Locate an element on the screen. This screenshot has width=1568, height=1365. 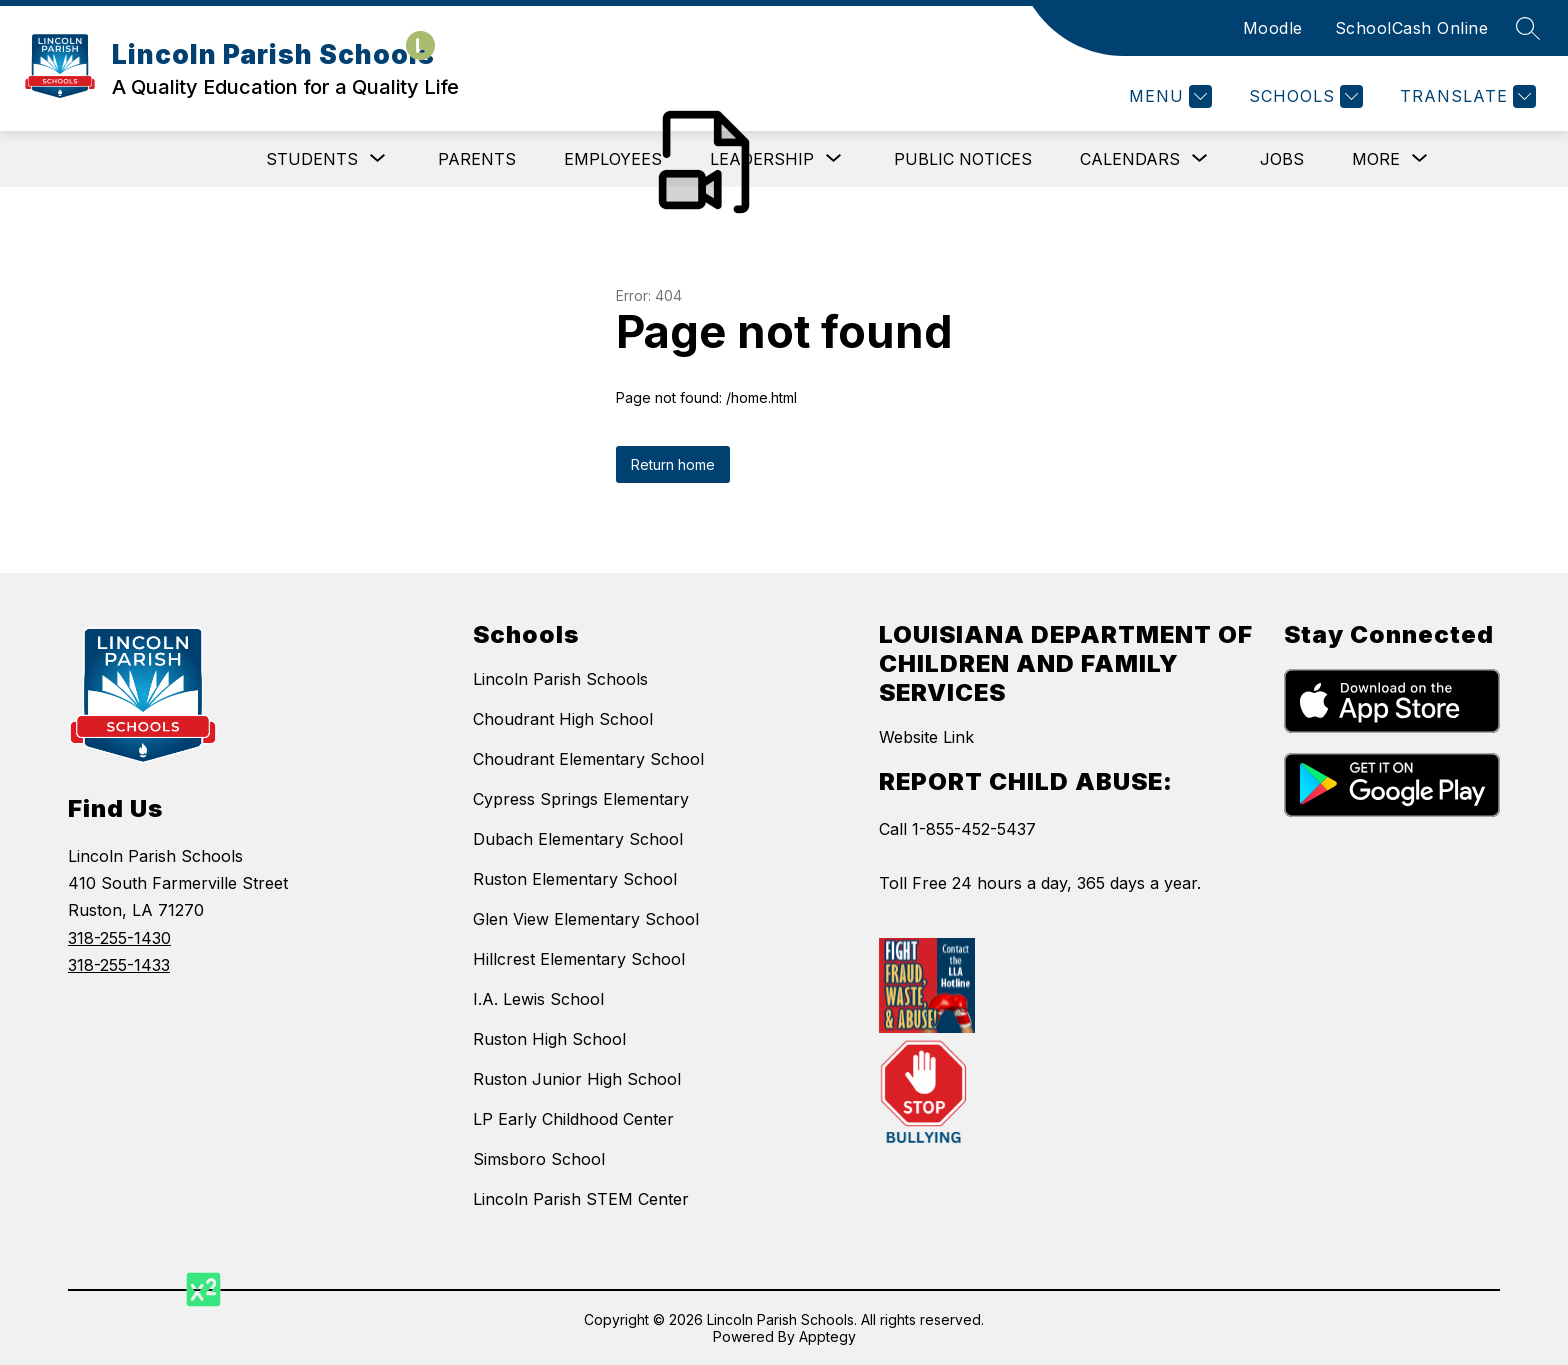
video file attachment is located at coordinates (706, 162).